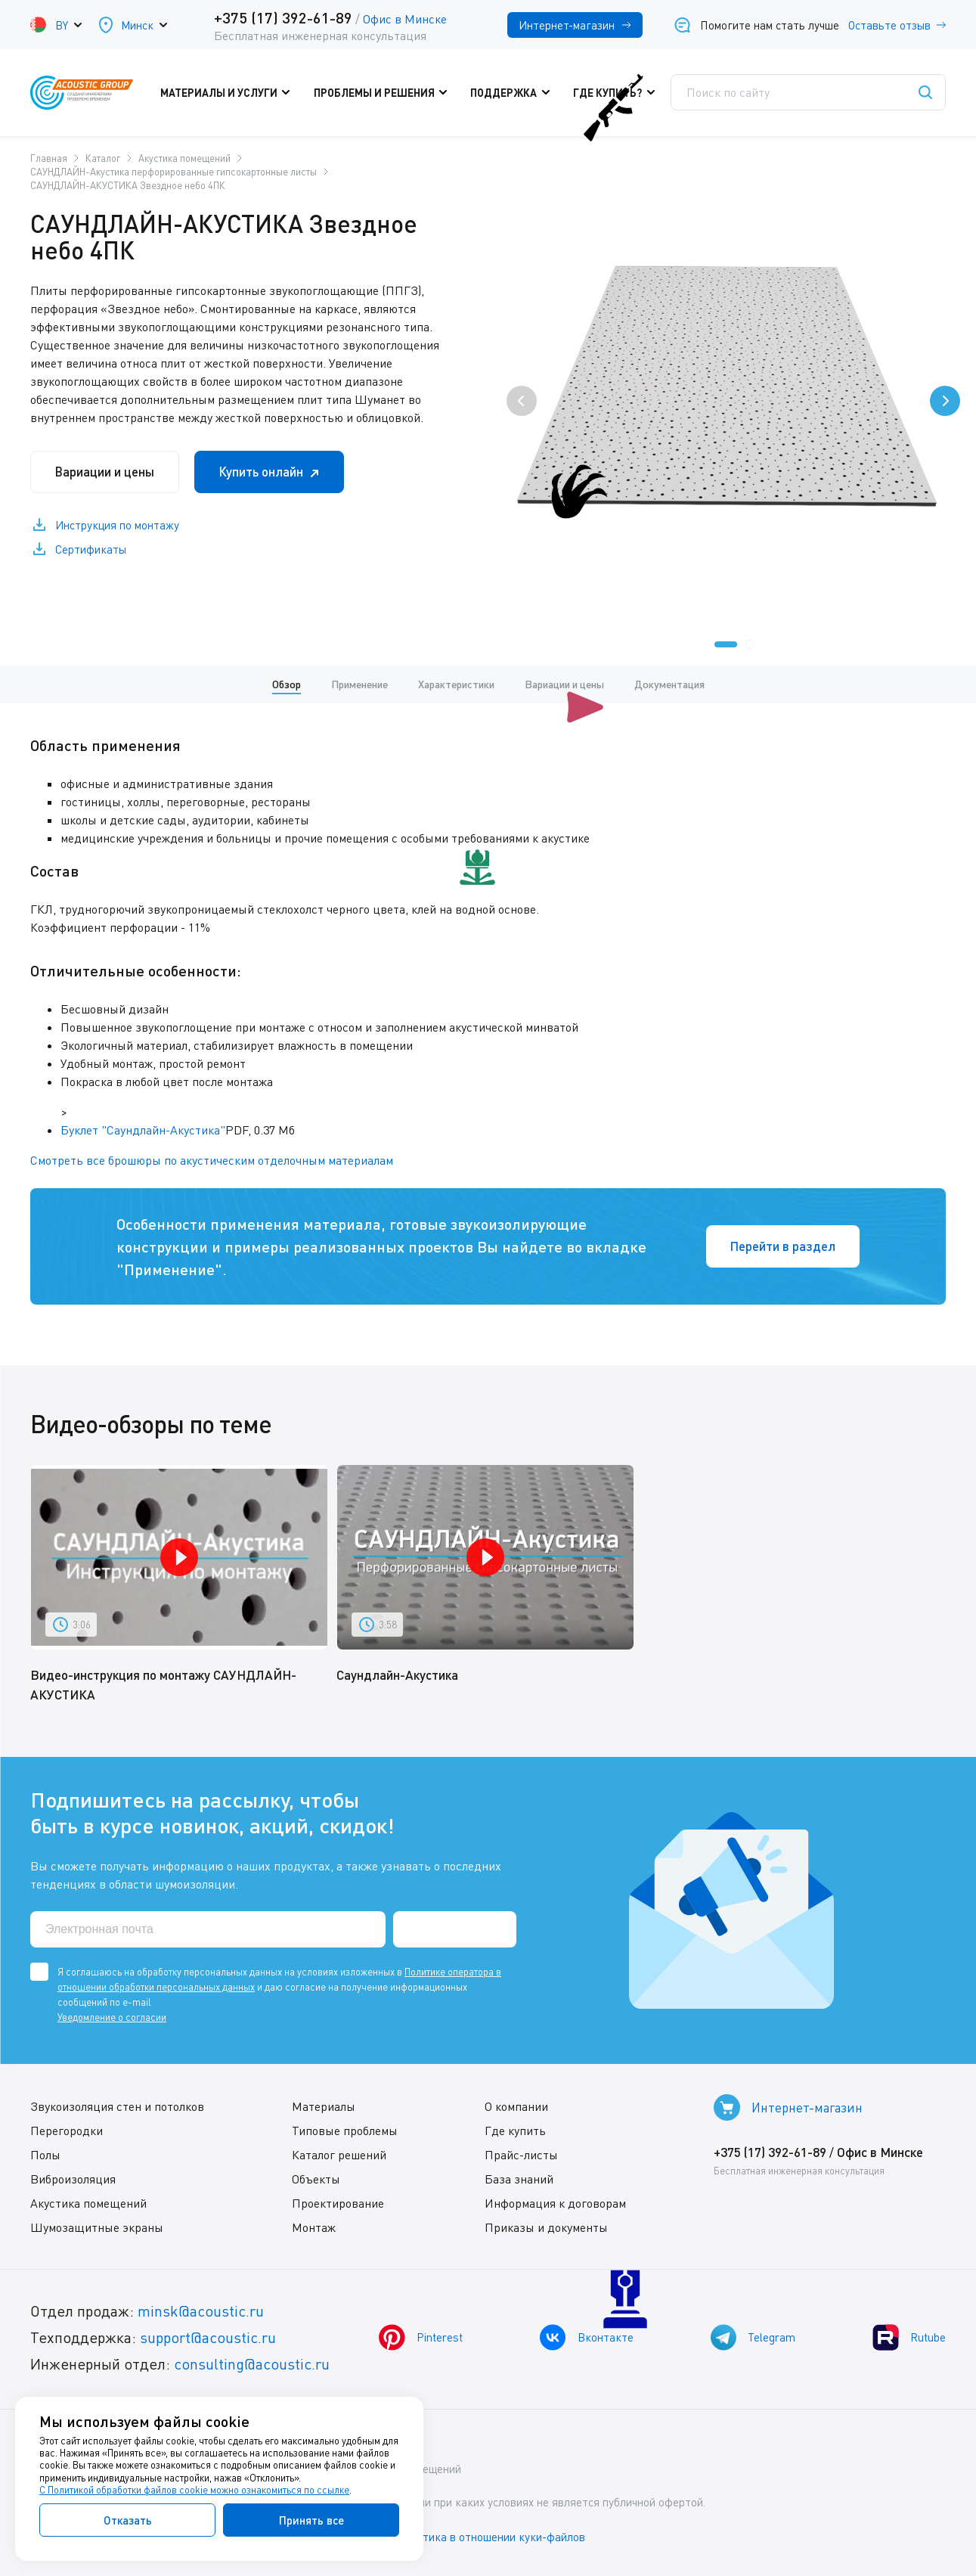 This screenshot has width=976, height=2576. I want to click on access meditation or mindfulness features, so click(477, 867).